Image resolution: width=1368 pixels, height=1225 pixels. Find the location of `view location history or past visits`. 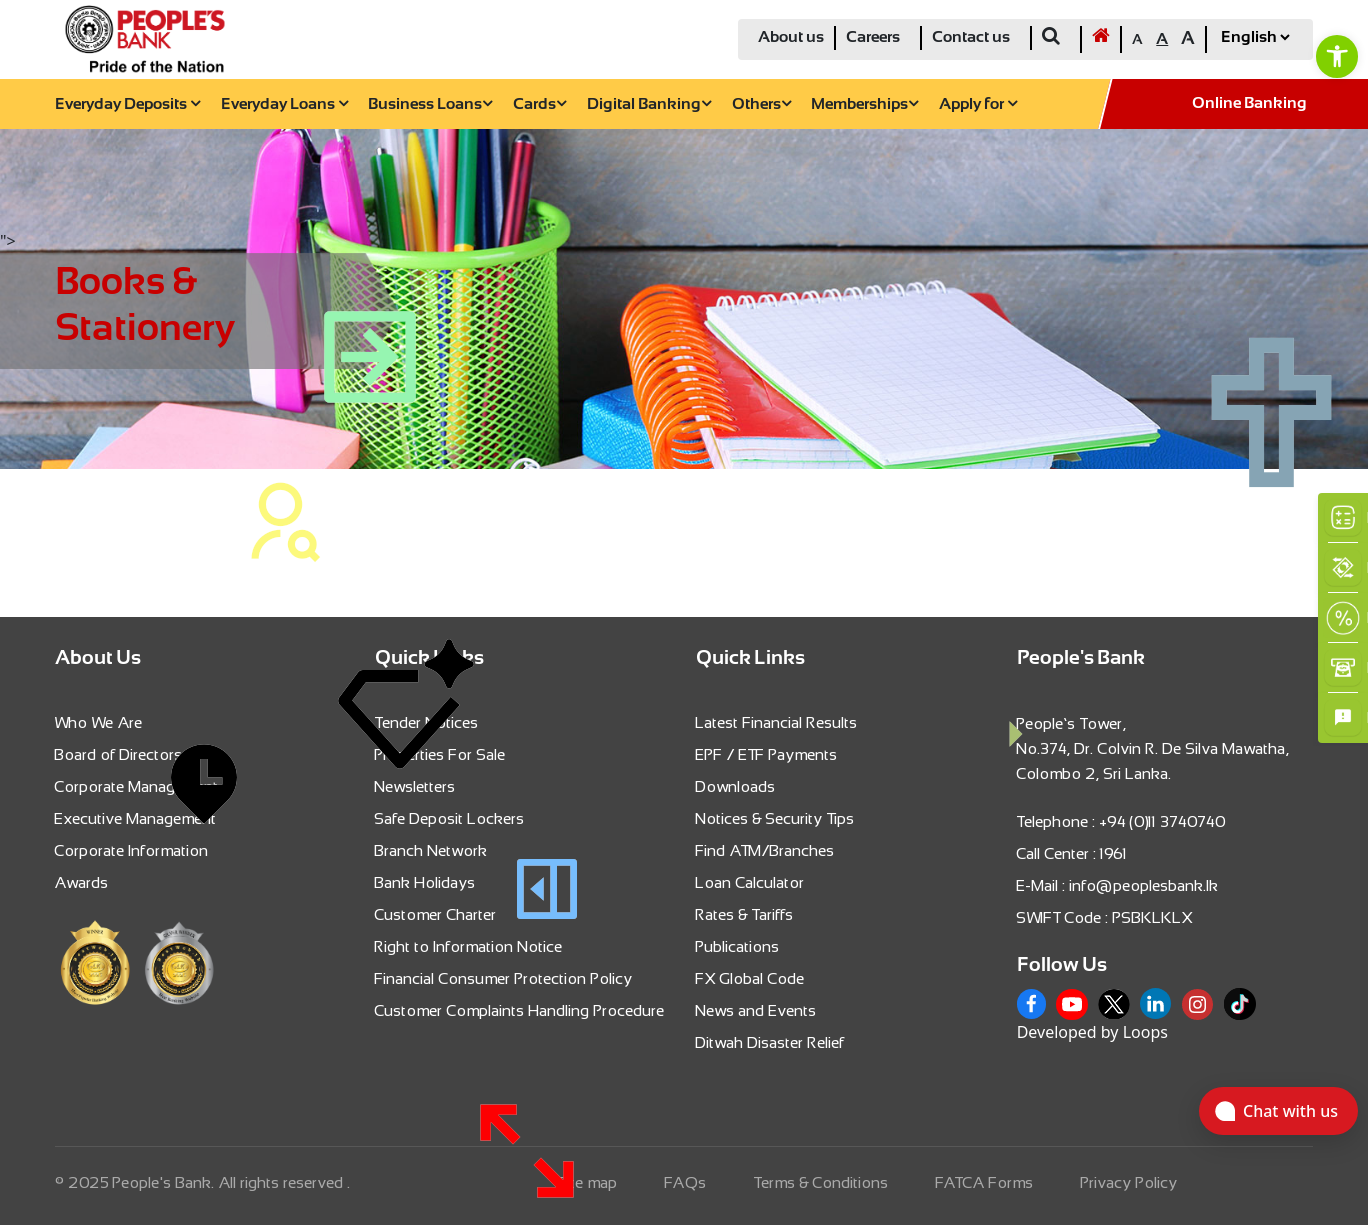

view location history or past visits is located at coordinates (204, 781).